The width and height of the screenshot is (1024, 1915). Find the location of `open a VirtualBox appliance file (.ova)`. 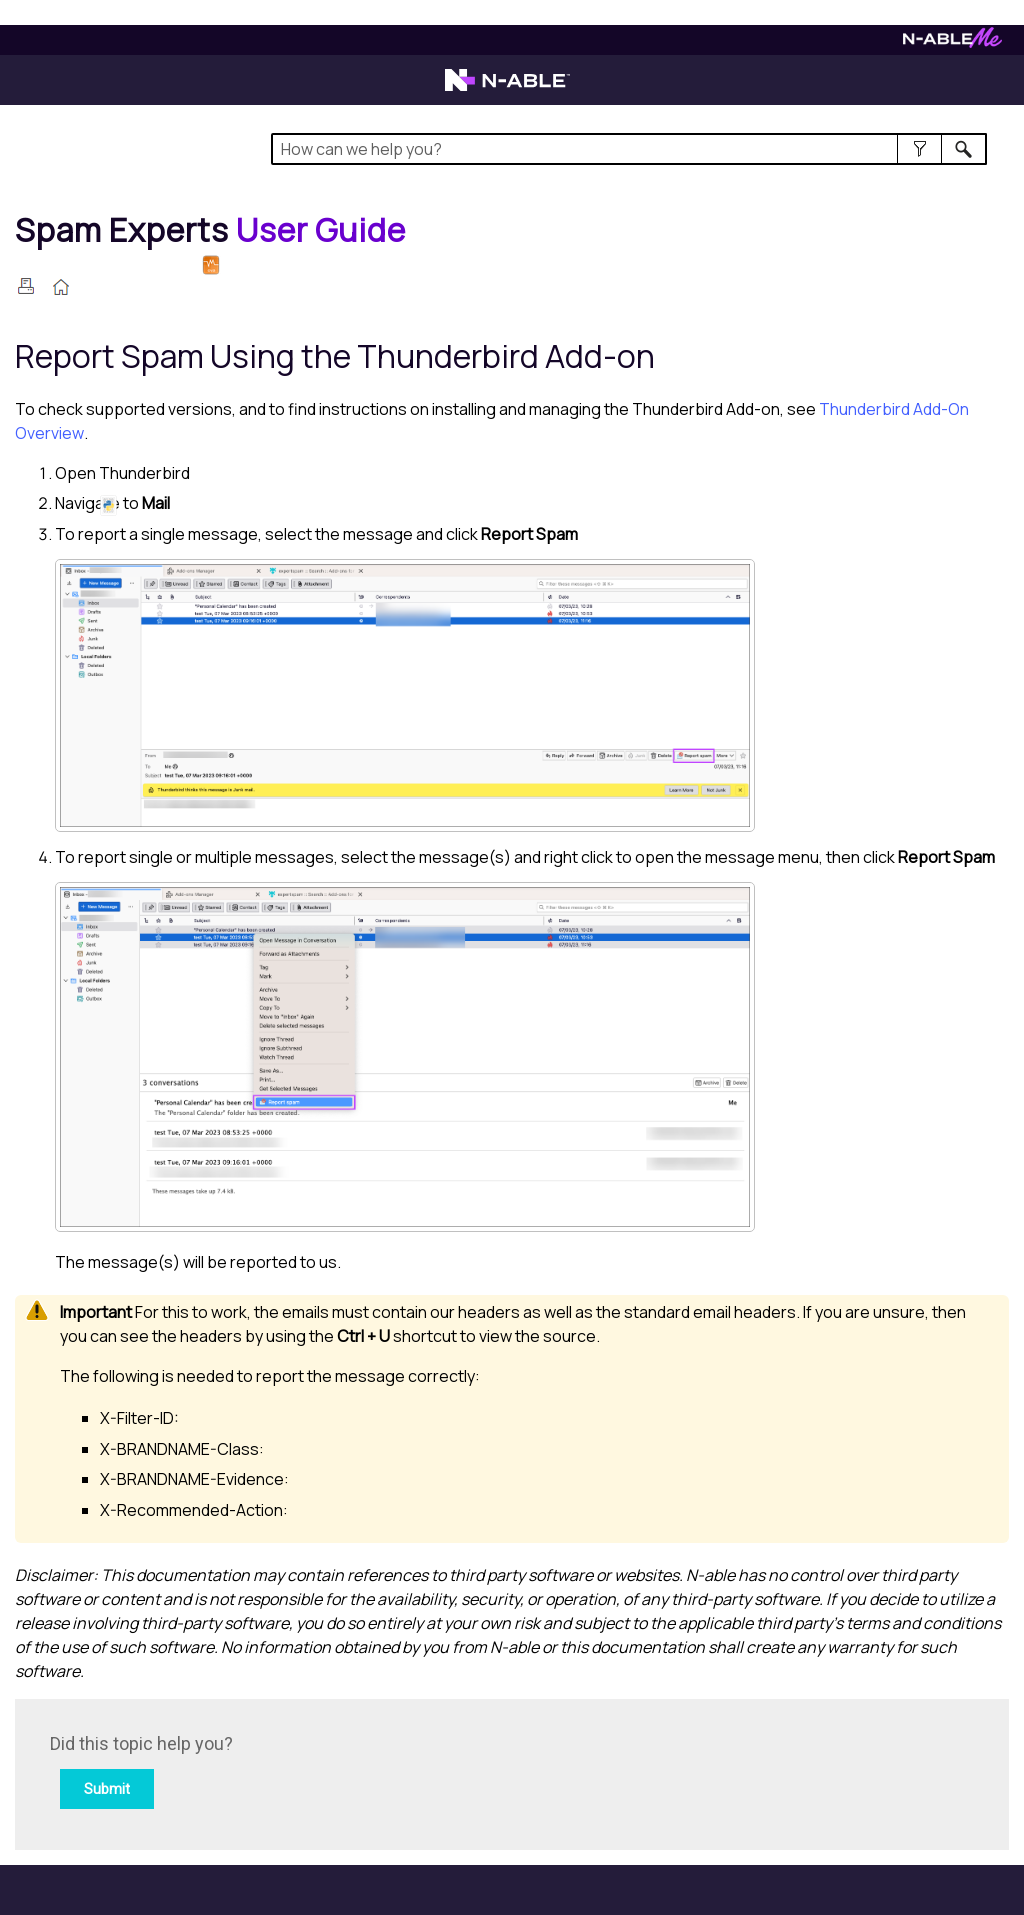

open a VirtualBox appliance file (.ova) is located at coordinates (211, 265).